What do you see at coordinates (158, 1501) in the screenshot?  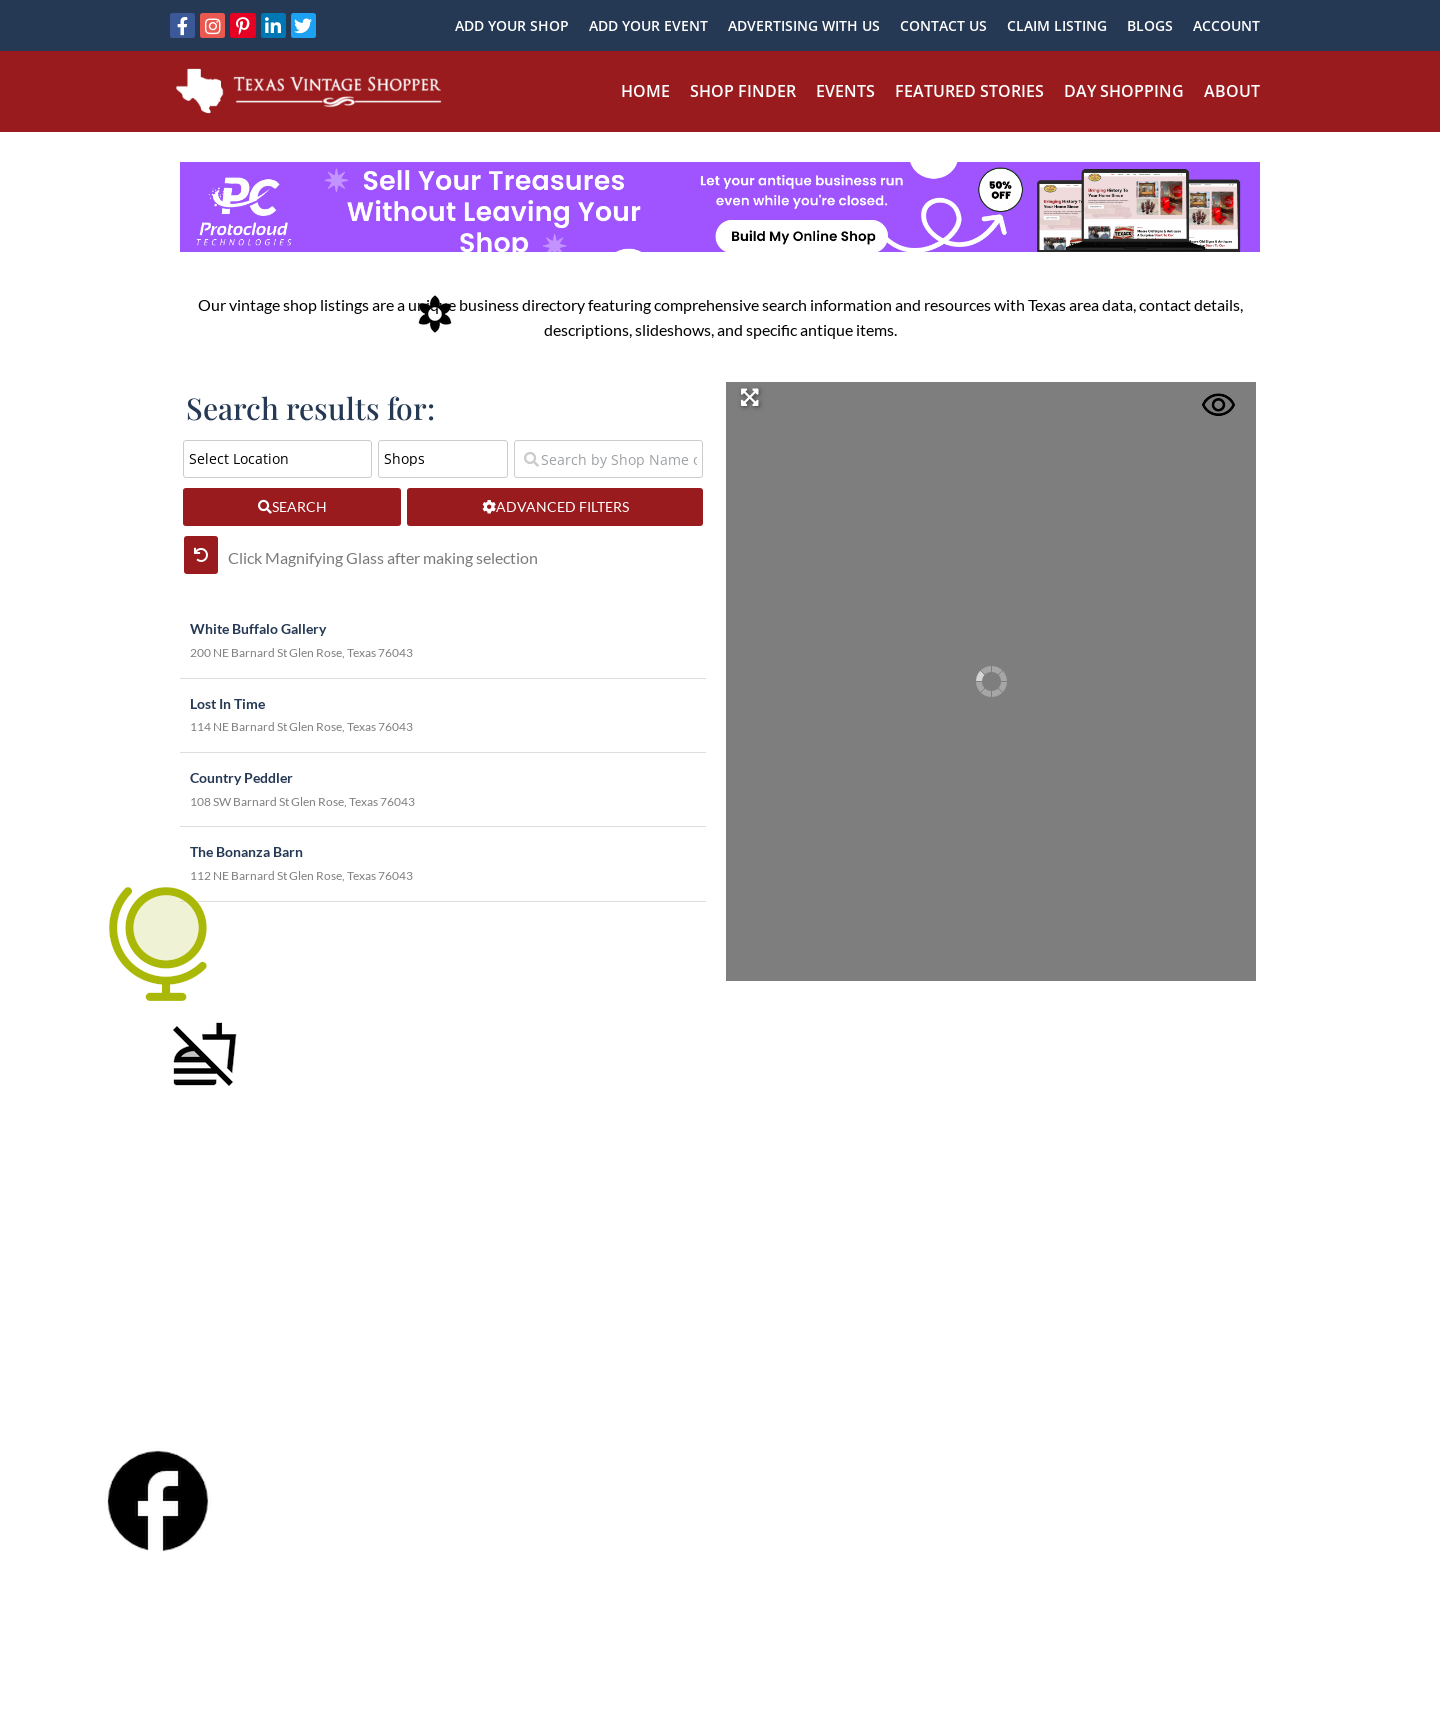 I see `open facebook app` at bounding box center [158, 1501].